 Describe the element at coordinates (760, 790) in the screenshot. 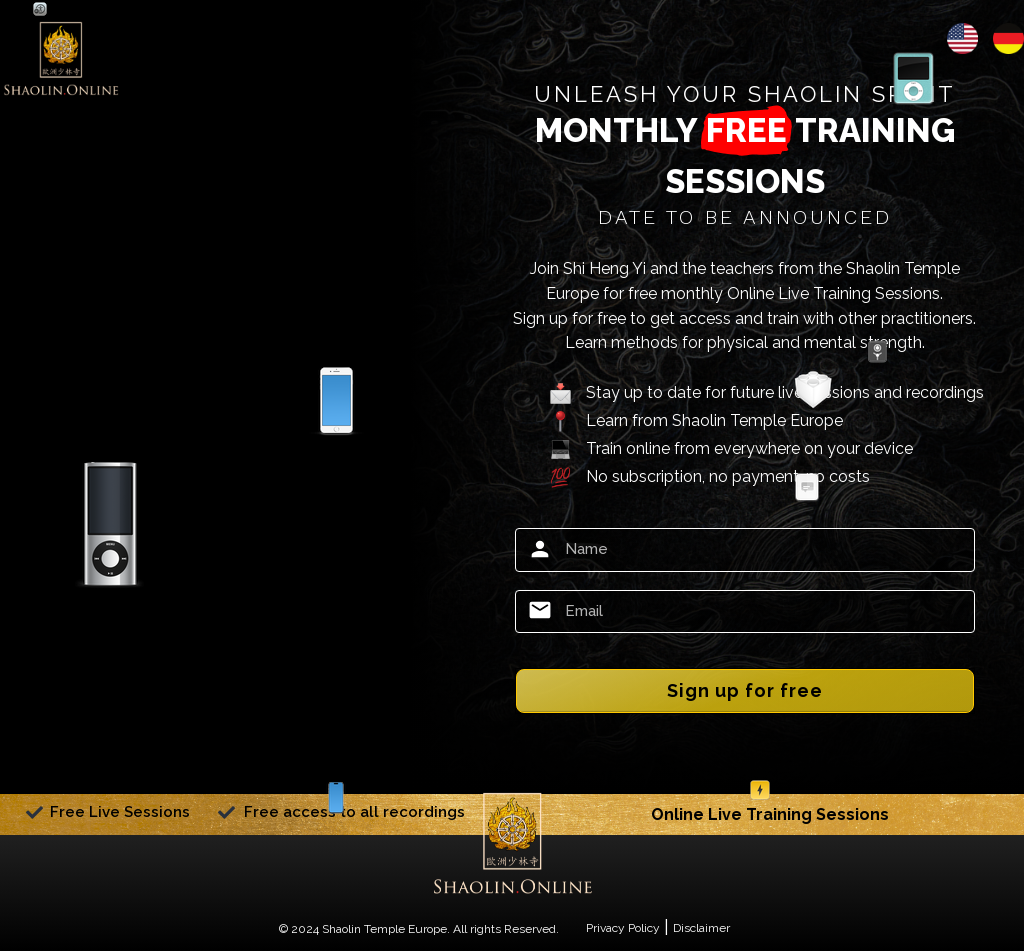

I see `access power and battery settings` at that location.